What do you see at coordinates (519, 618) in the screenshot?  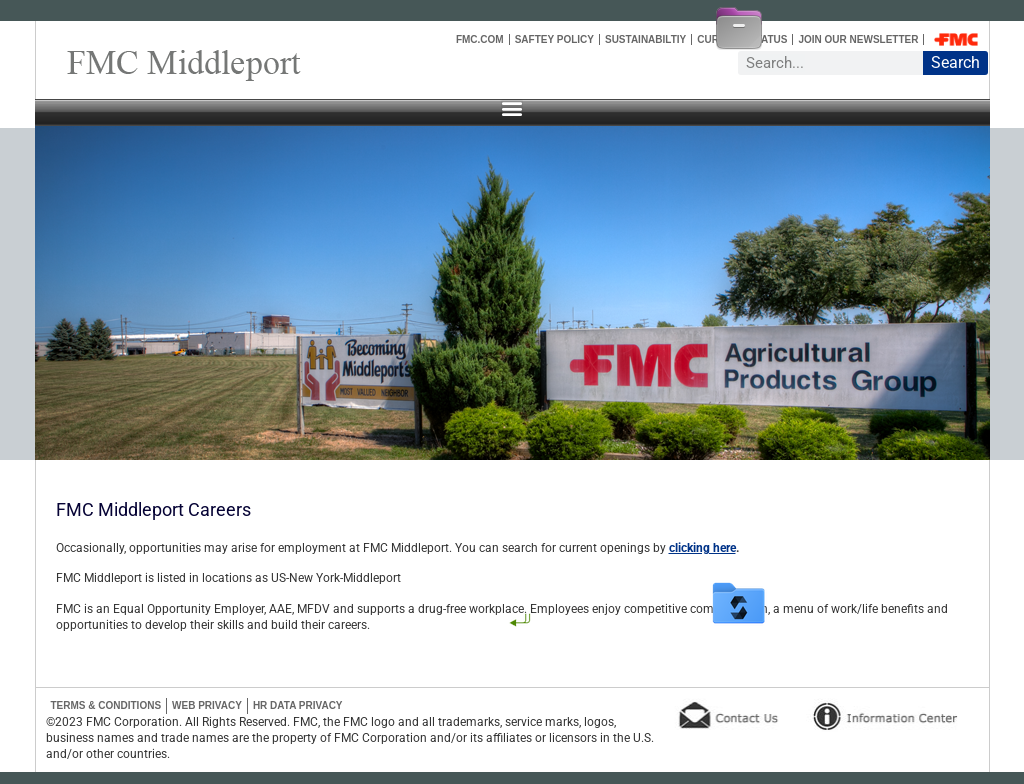 I see `reply to all recipients of an email` at bounding box center [519, 618].